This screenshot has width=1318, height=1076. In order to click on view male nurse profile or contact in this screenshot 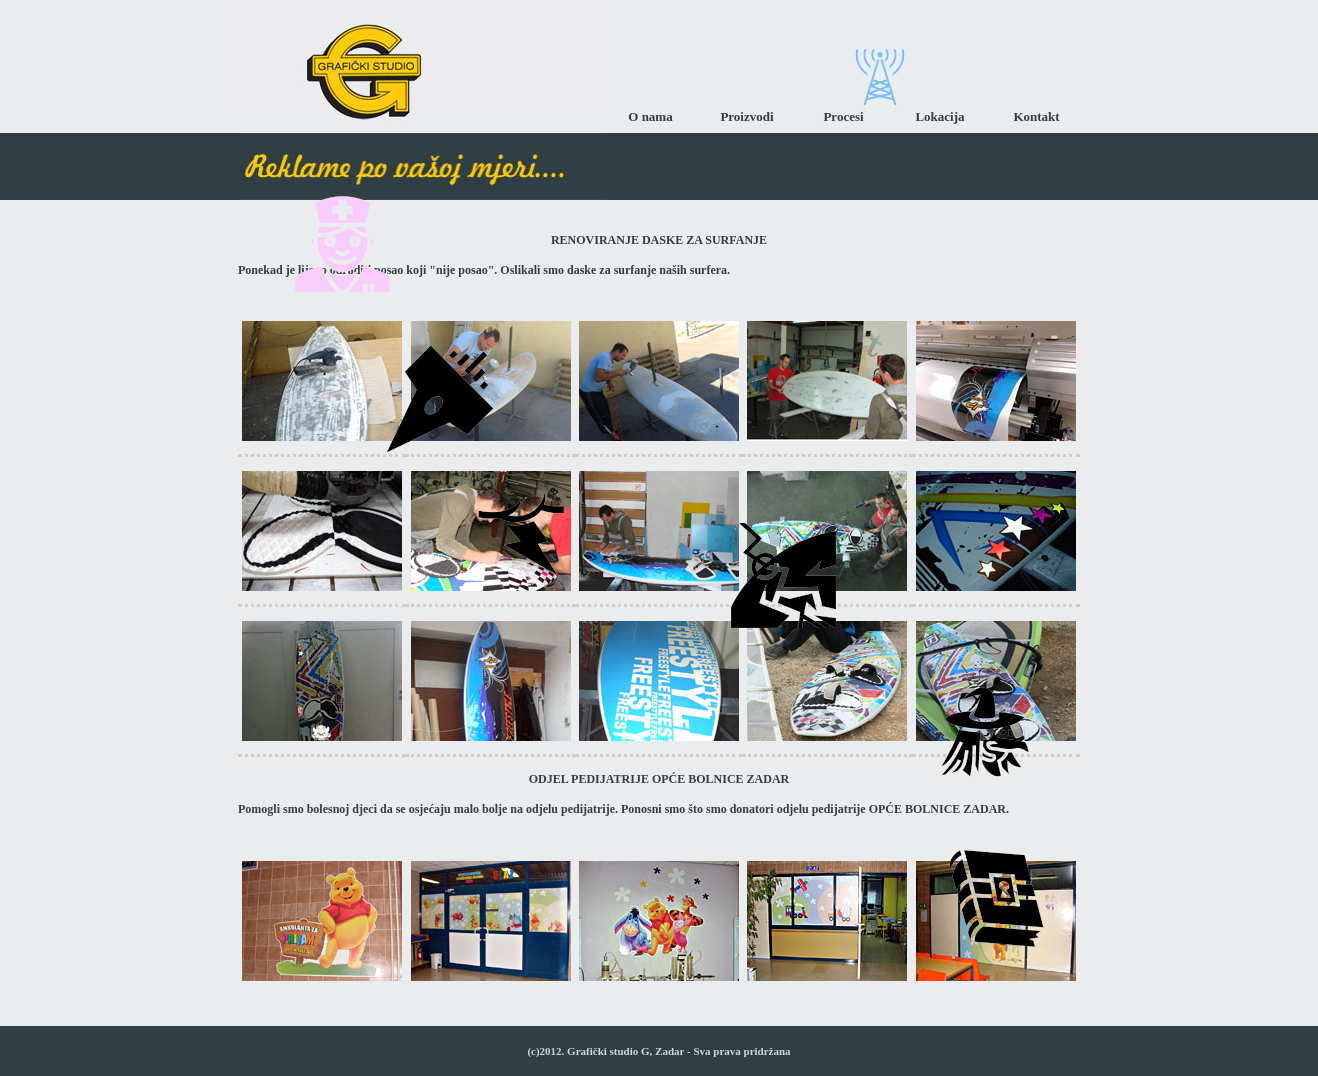, I will do `click(342, 244)`.